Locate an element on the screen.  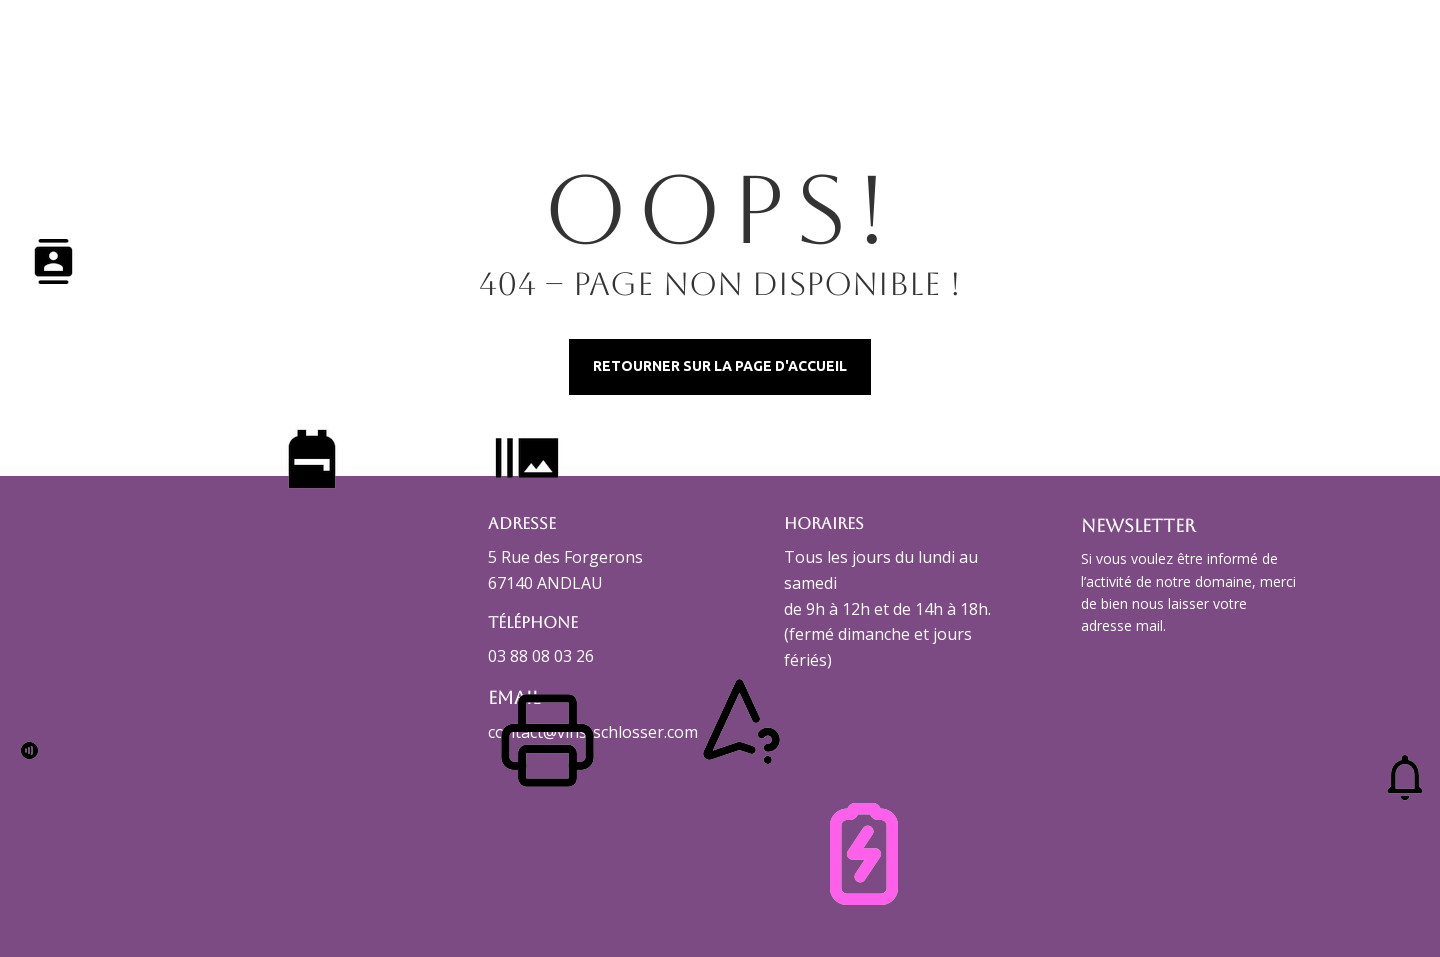
enable burst mode for rapid photo capture is located at coordinates (527, 458).